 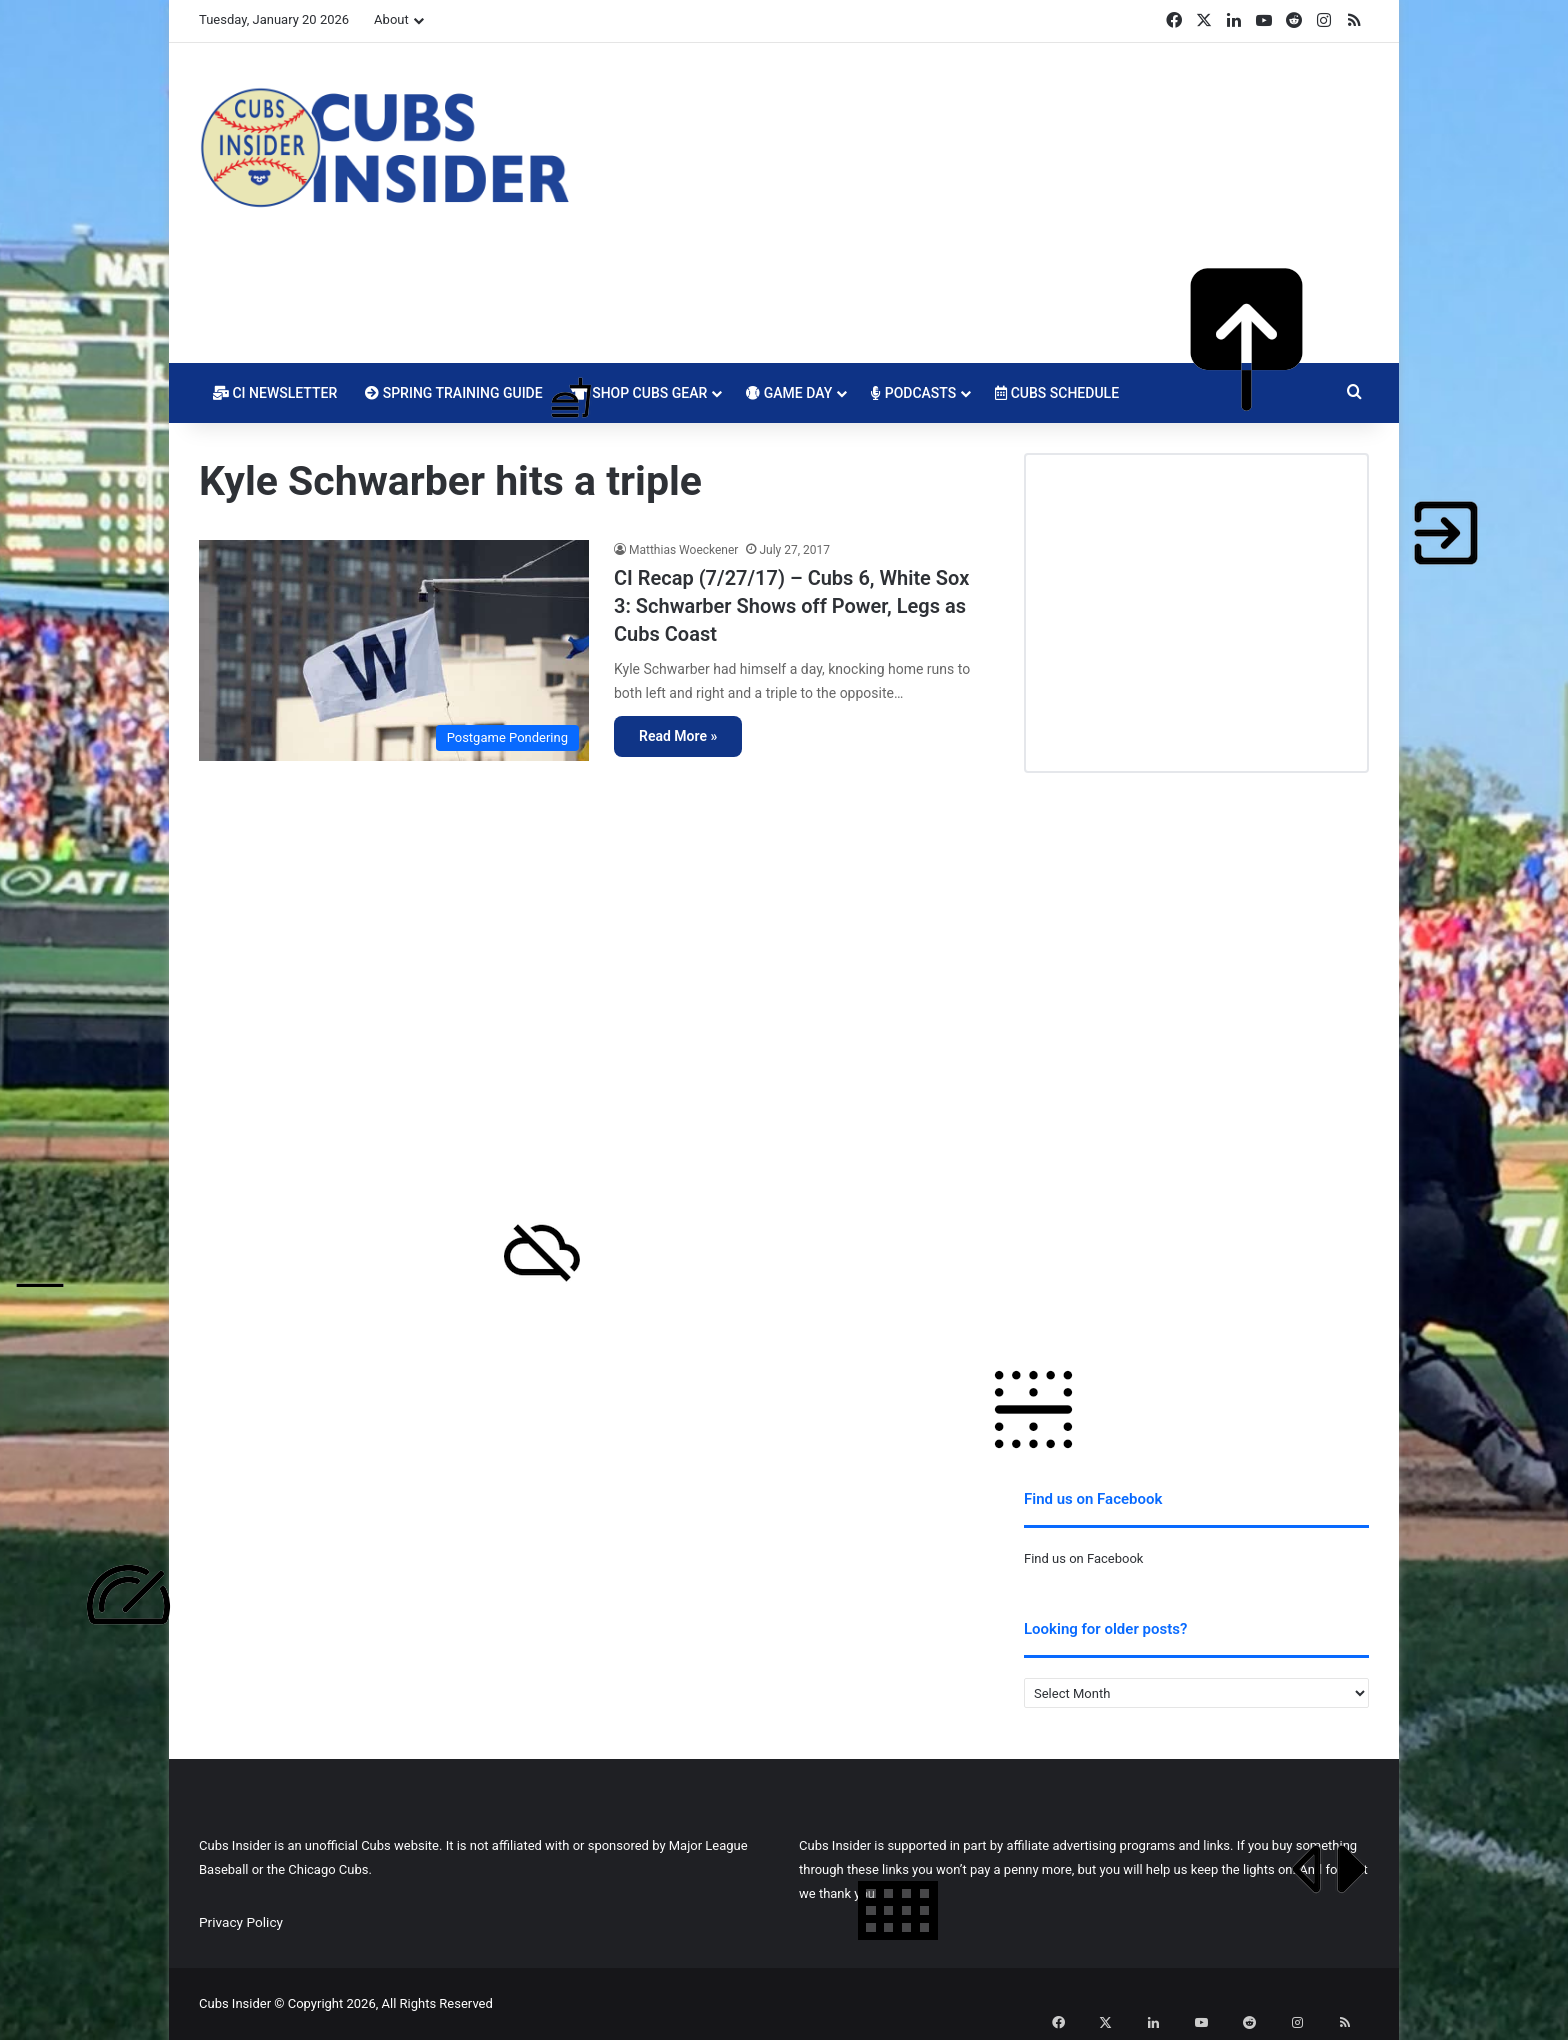 I want to click on view current speed or performance metrics, so click(x=128, y=1597).